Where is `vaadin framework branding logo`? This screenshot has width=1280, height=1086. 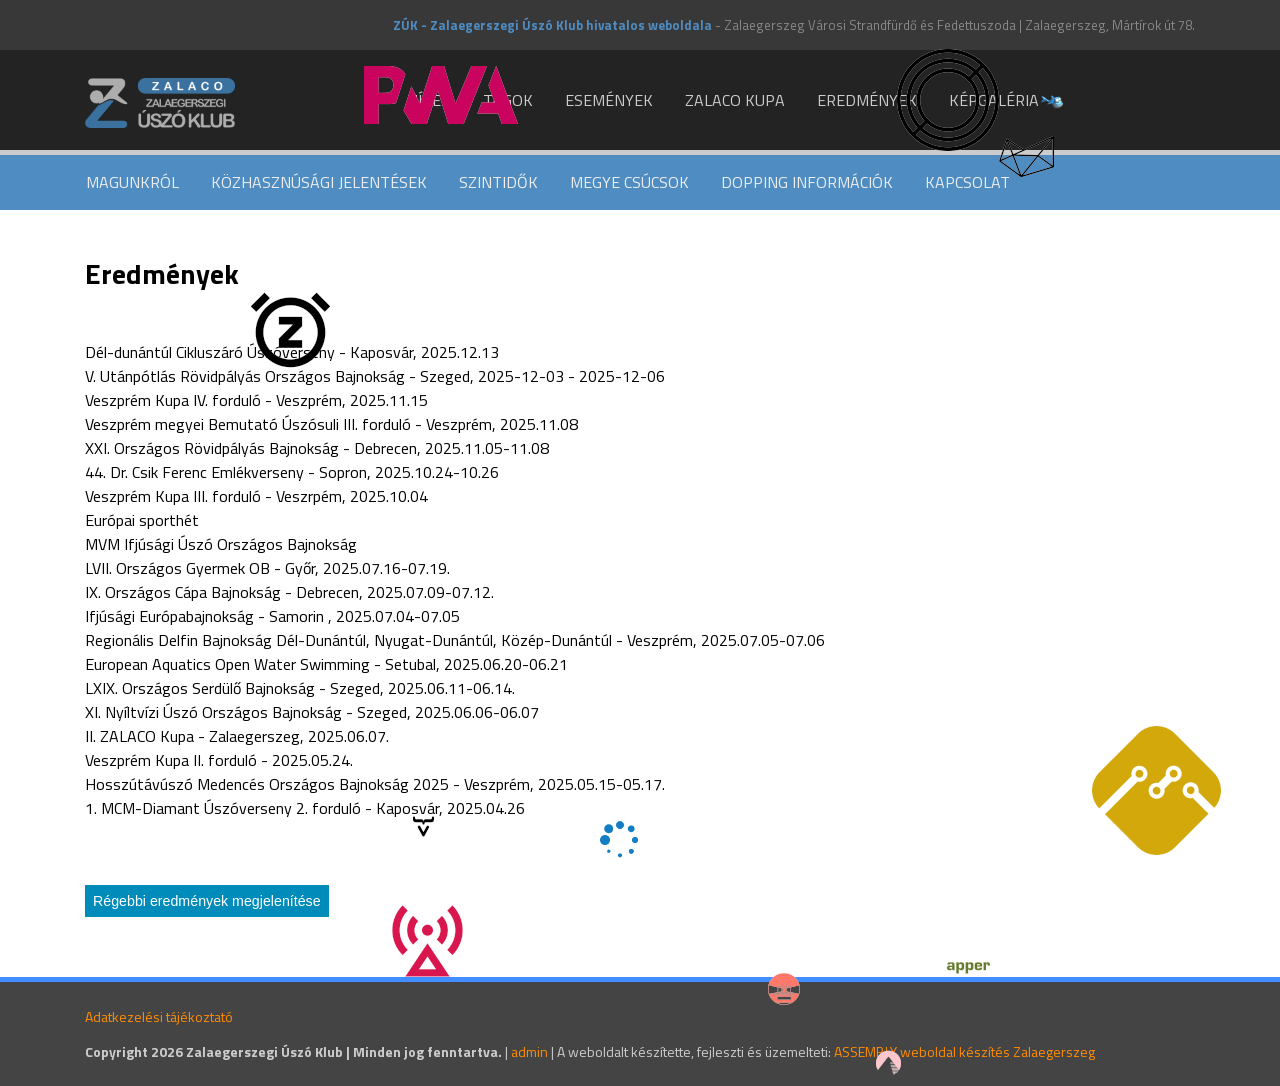 vaadin framework branding logo is located at coordinates (423, 826).